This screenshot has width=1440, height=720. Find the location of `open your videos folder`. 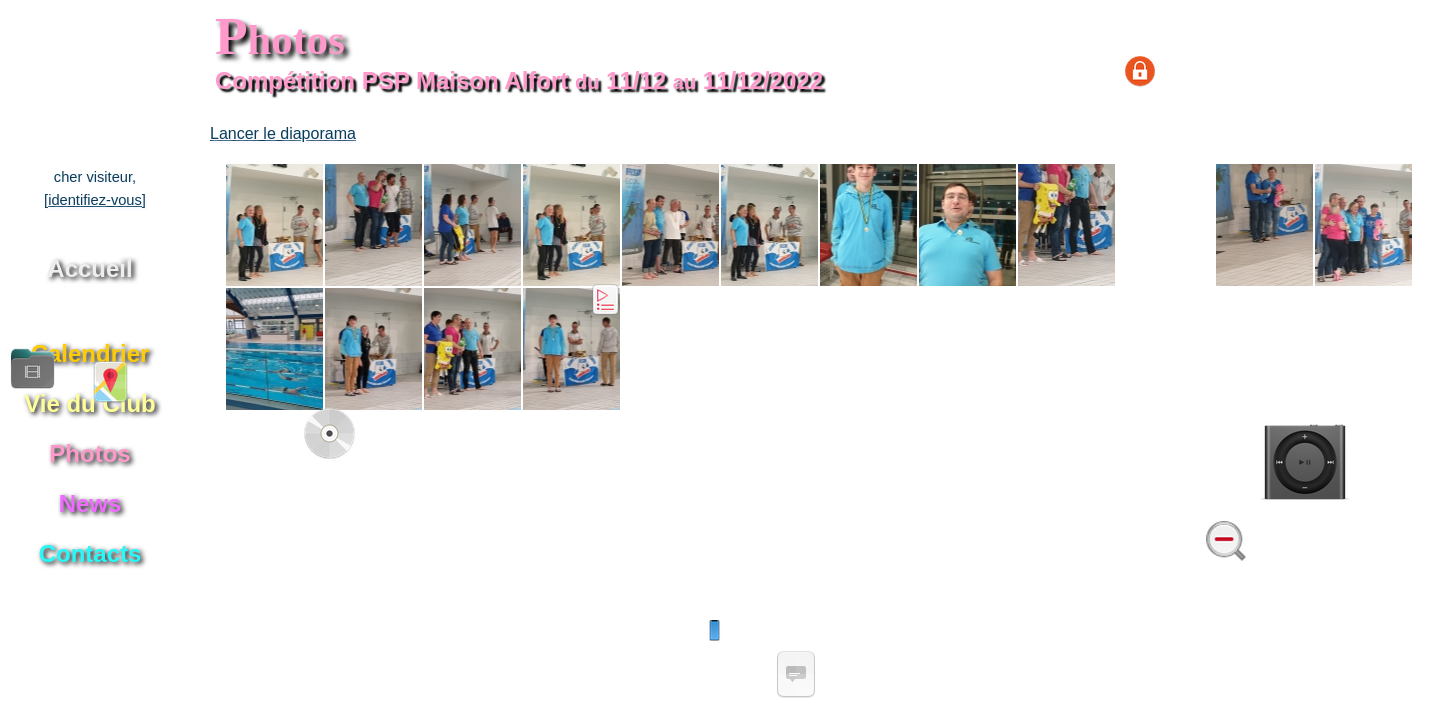

open your videos folder is located at coordinates (32, 368).